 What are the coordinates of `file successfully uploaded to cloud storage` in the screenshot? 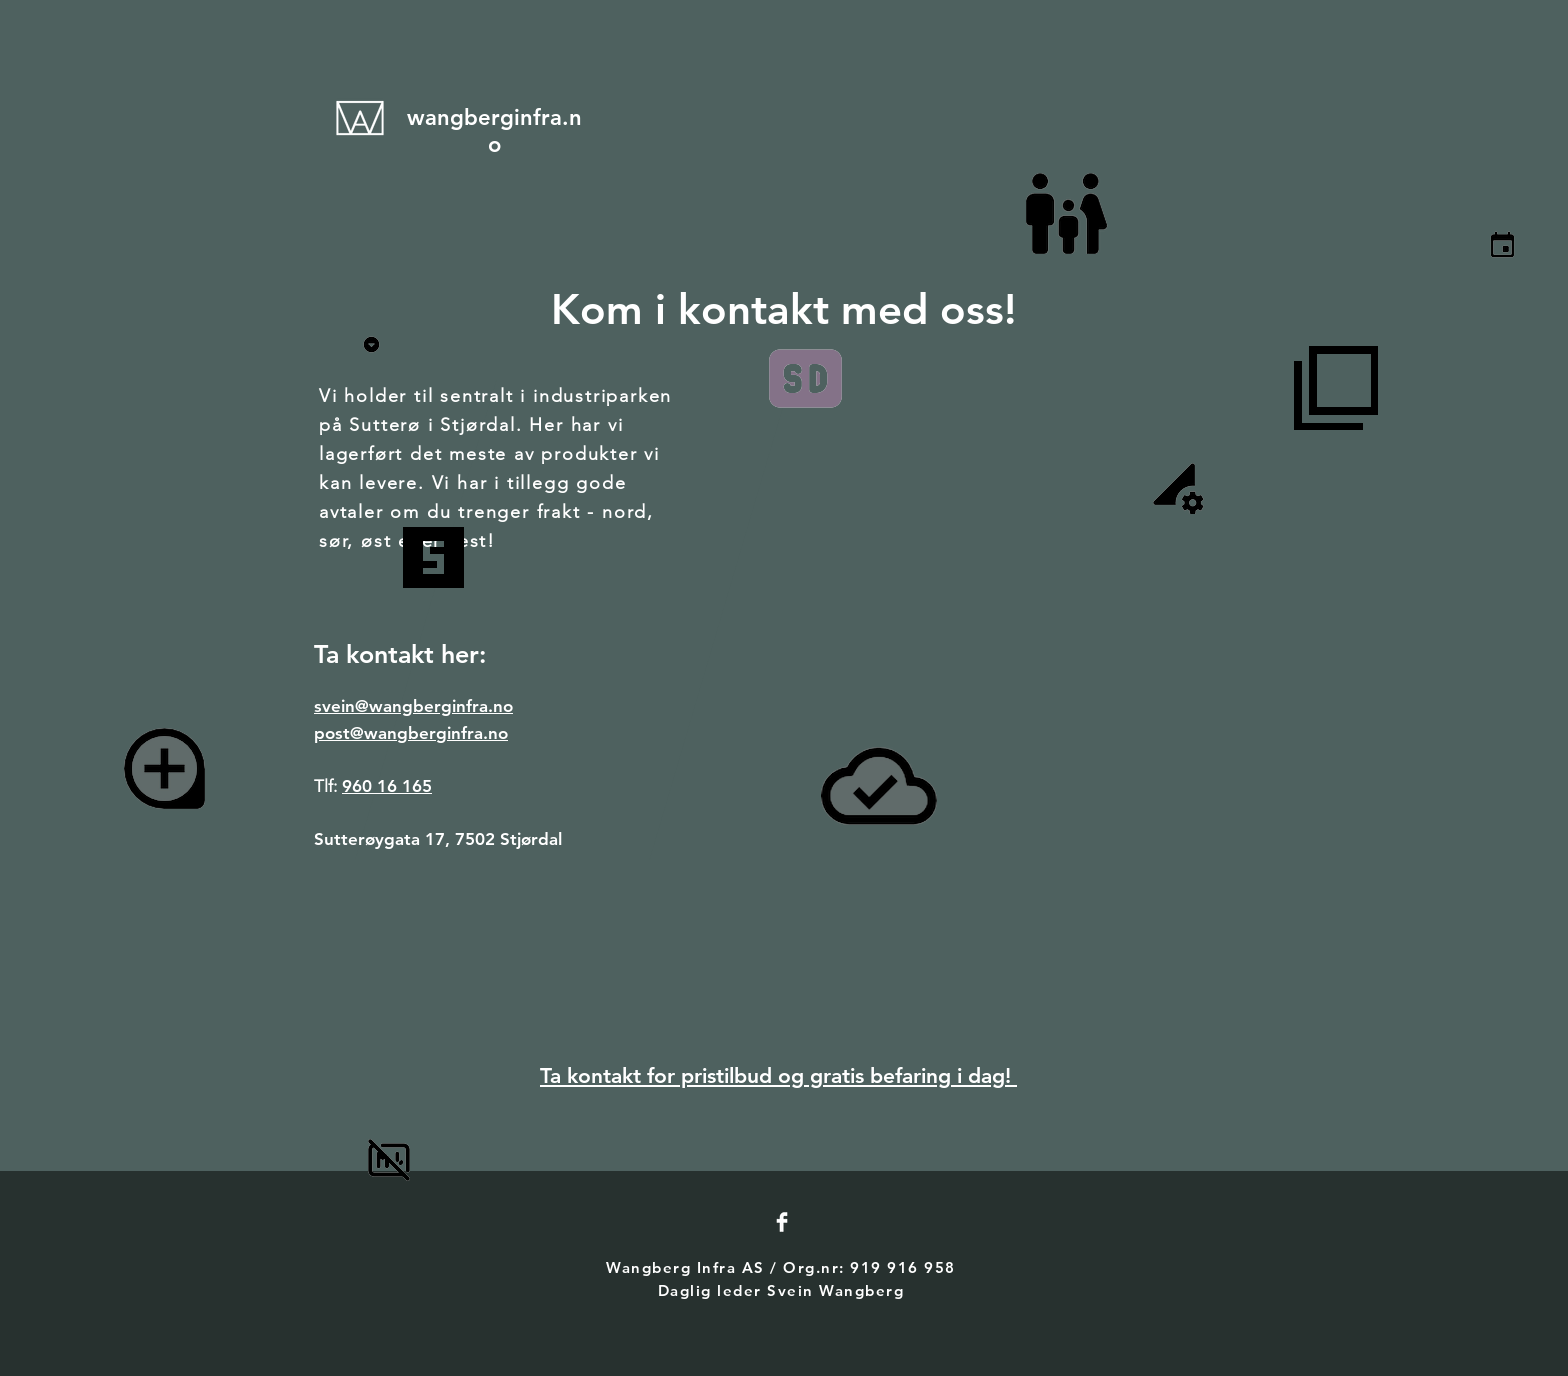 It's located at (879, 786).